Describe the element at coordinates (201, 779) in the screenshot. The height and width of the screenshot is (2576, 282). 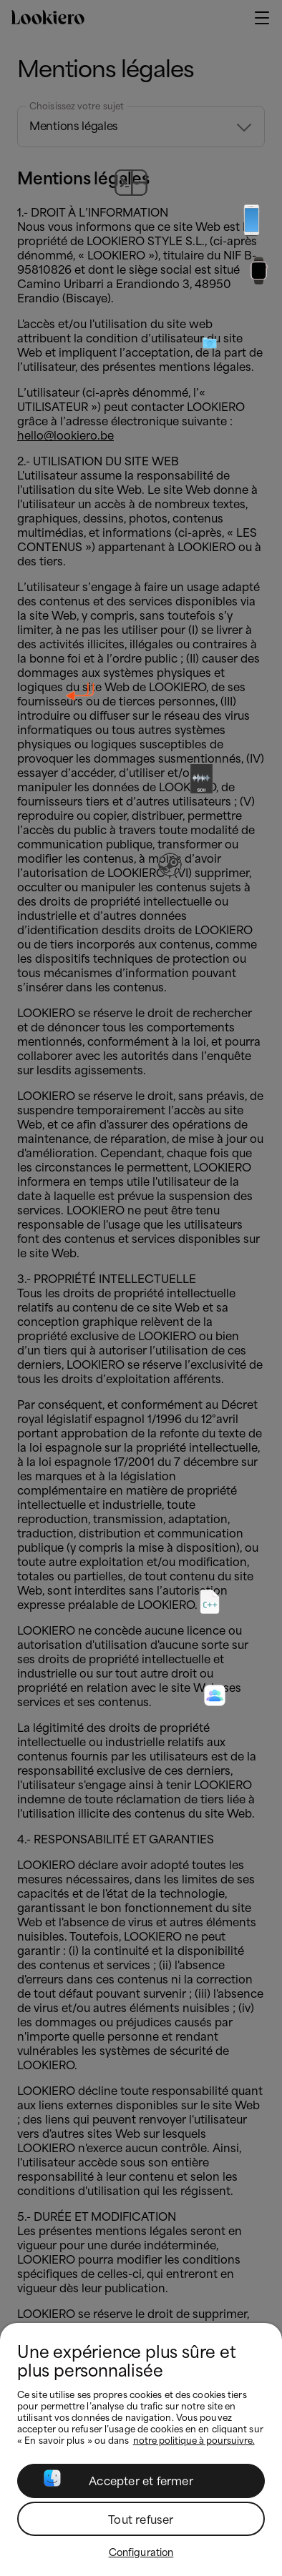
I see `an SDII audio file in GarageBand or Logic Pro` at that location.